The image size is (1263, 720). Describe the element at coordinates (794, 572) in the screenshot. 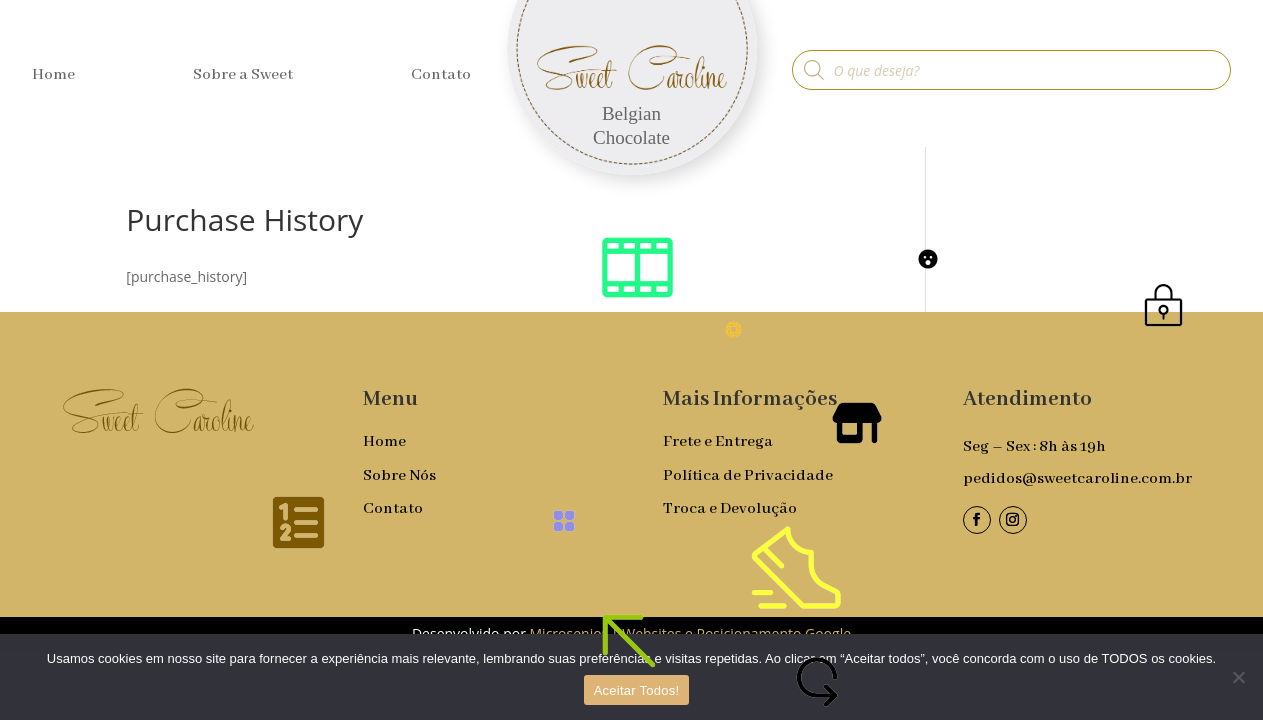

I see `track your running or walking activity` at that location.